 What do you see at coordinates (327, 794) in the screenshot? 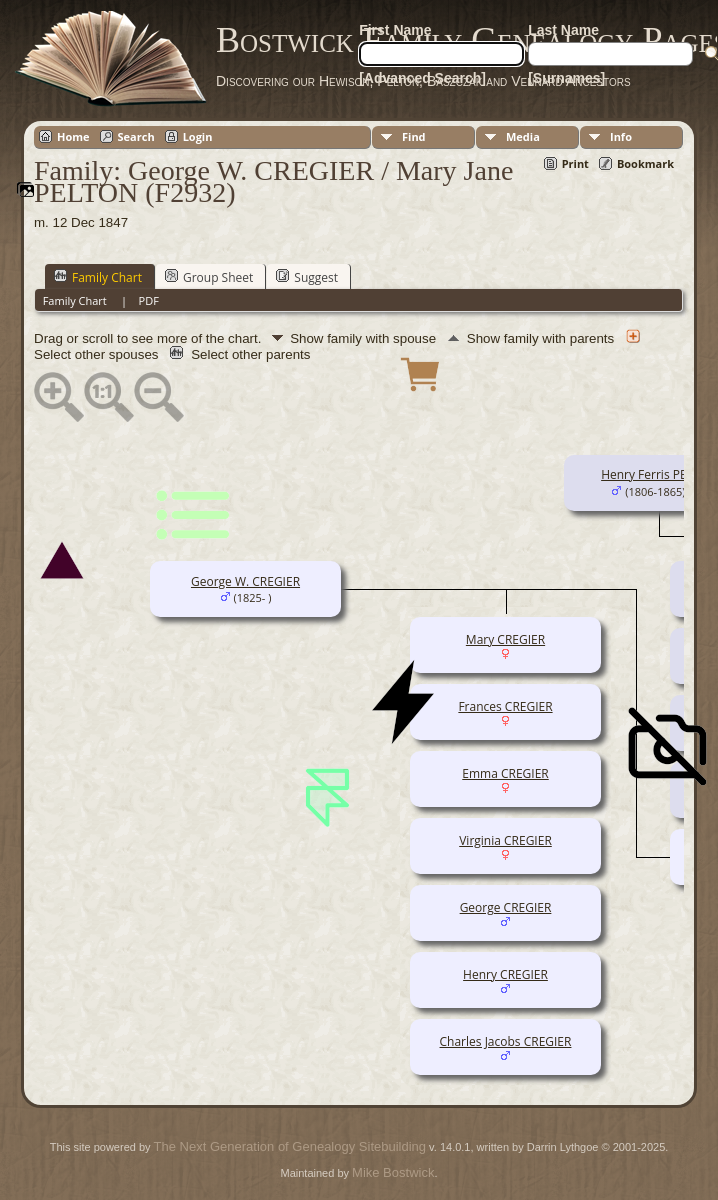
I see `open framer app` at bounding box center [327, 794].